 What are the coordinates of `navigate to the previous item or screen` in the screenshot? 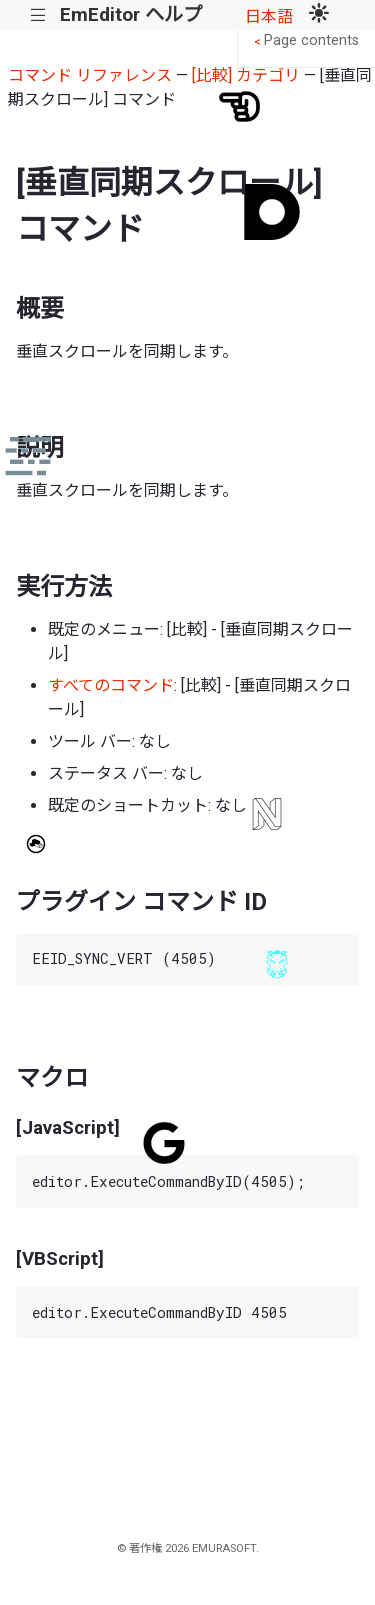 It's located at (239, 106).